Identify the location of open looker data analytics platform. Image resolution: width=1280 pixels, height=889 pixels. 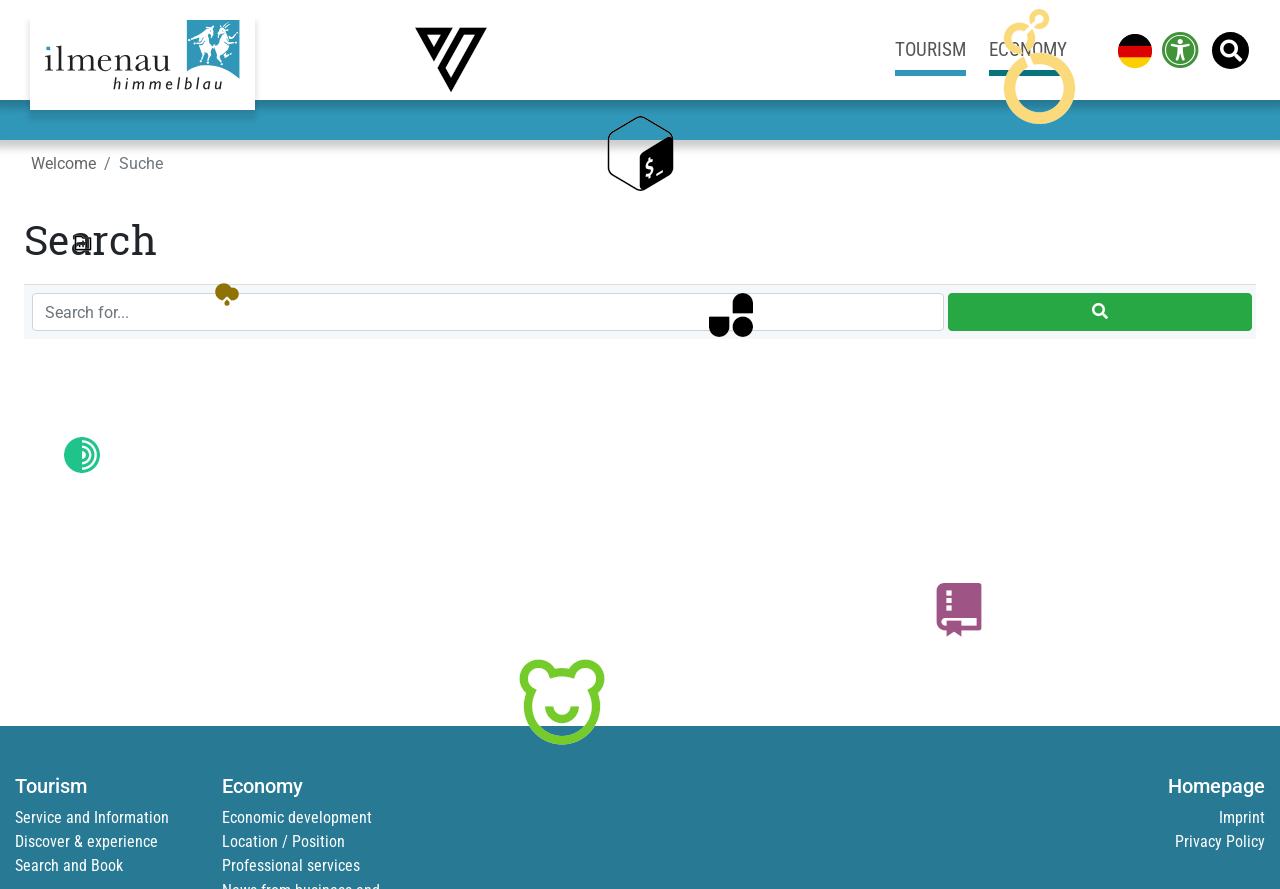
(1039, 66).